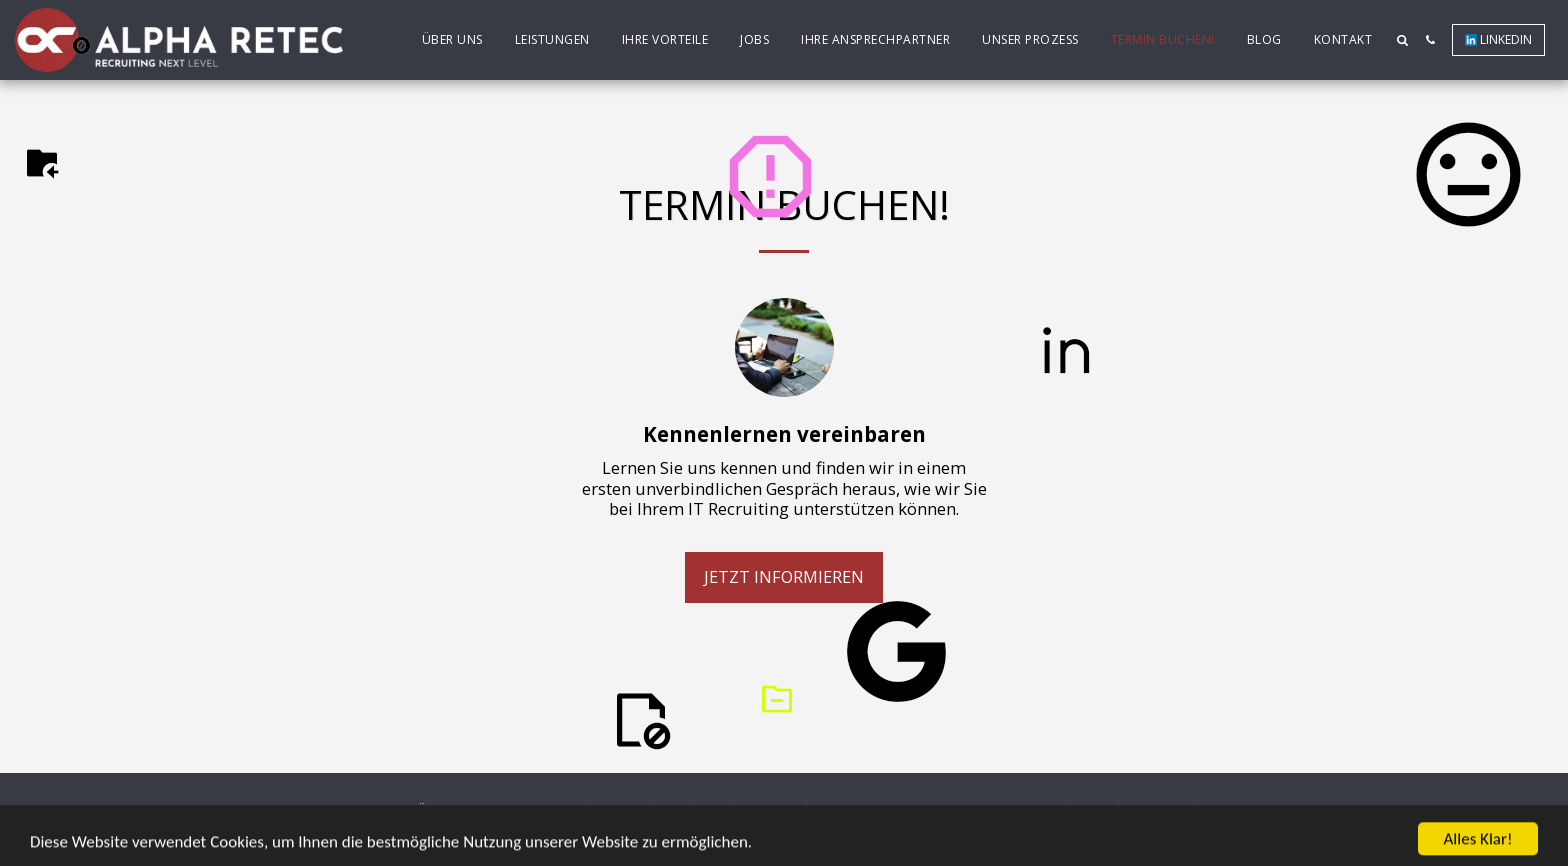 The image size is (1568, 866). Describe the element at coordinates (770, 176) in the screenshot. I see `indicates spam or junk content warning` at that location.